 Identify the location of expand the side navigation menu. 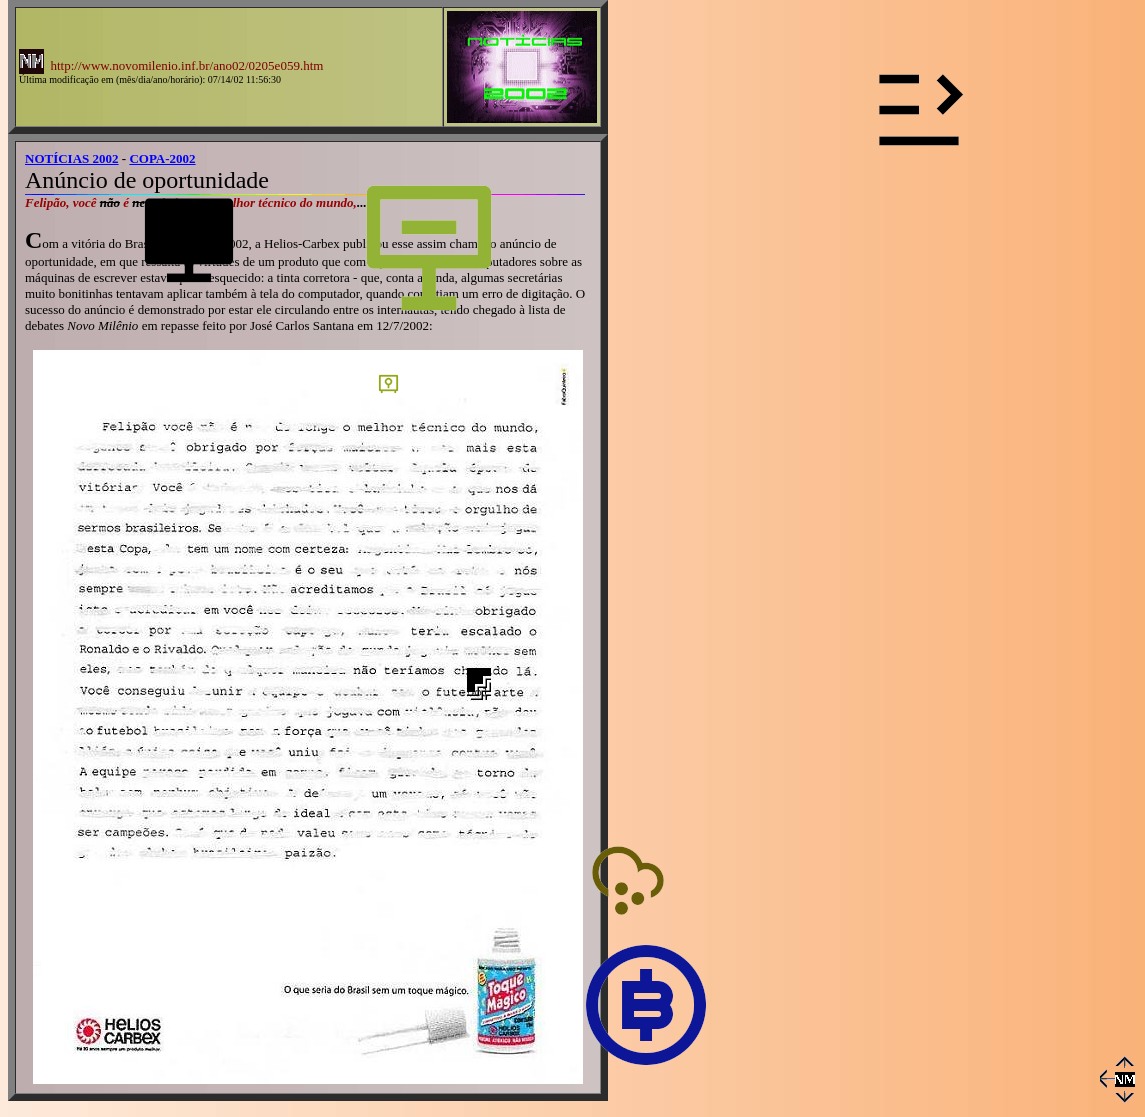
(919, 110).